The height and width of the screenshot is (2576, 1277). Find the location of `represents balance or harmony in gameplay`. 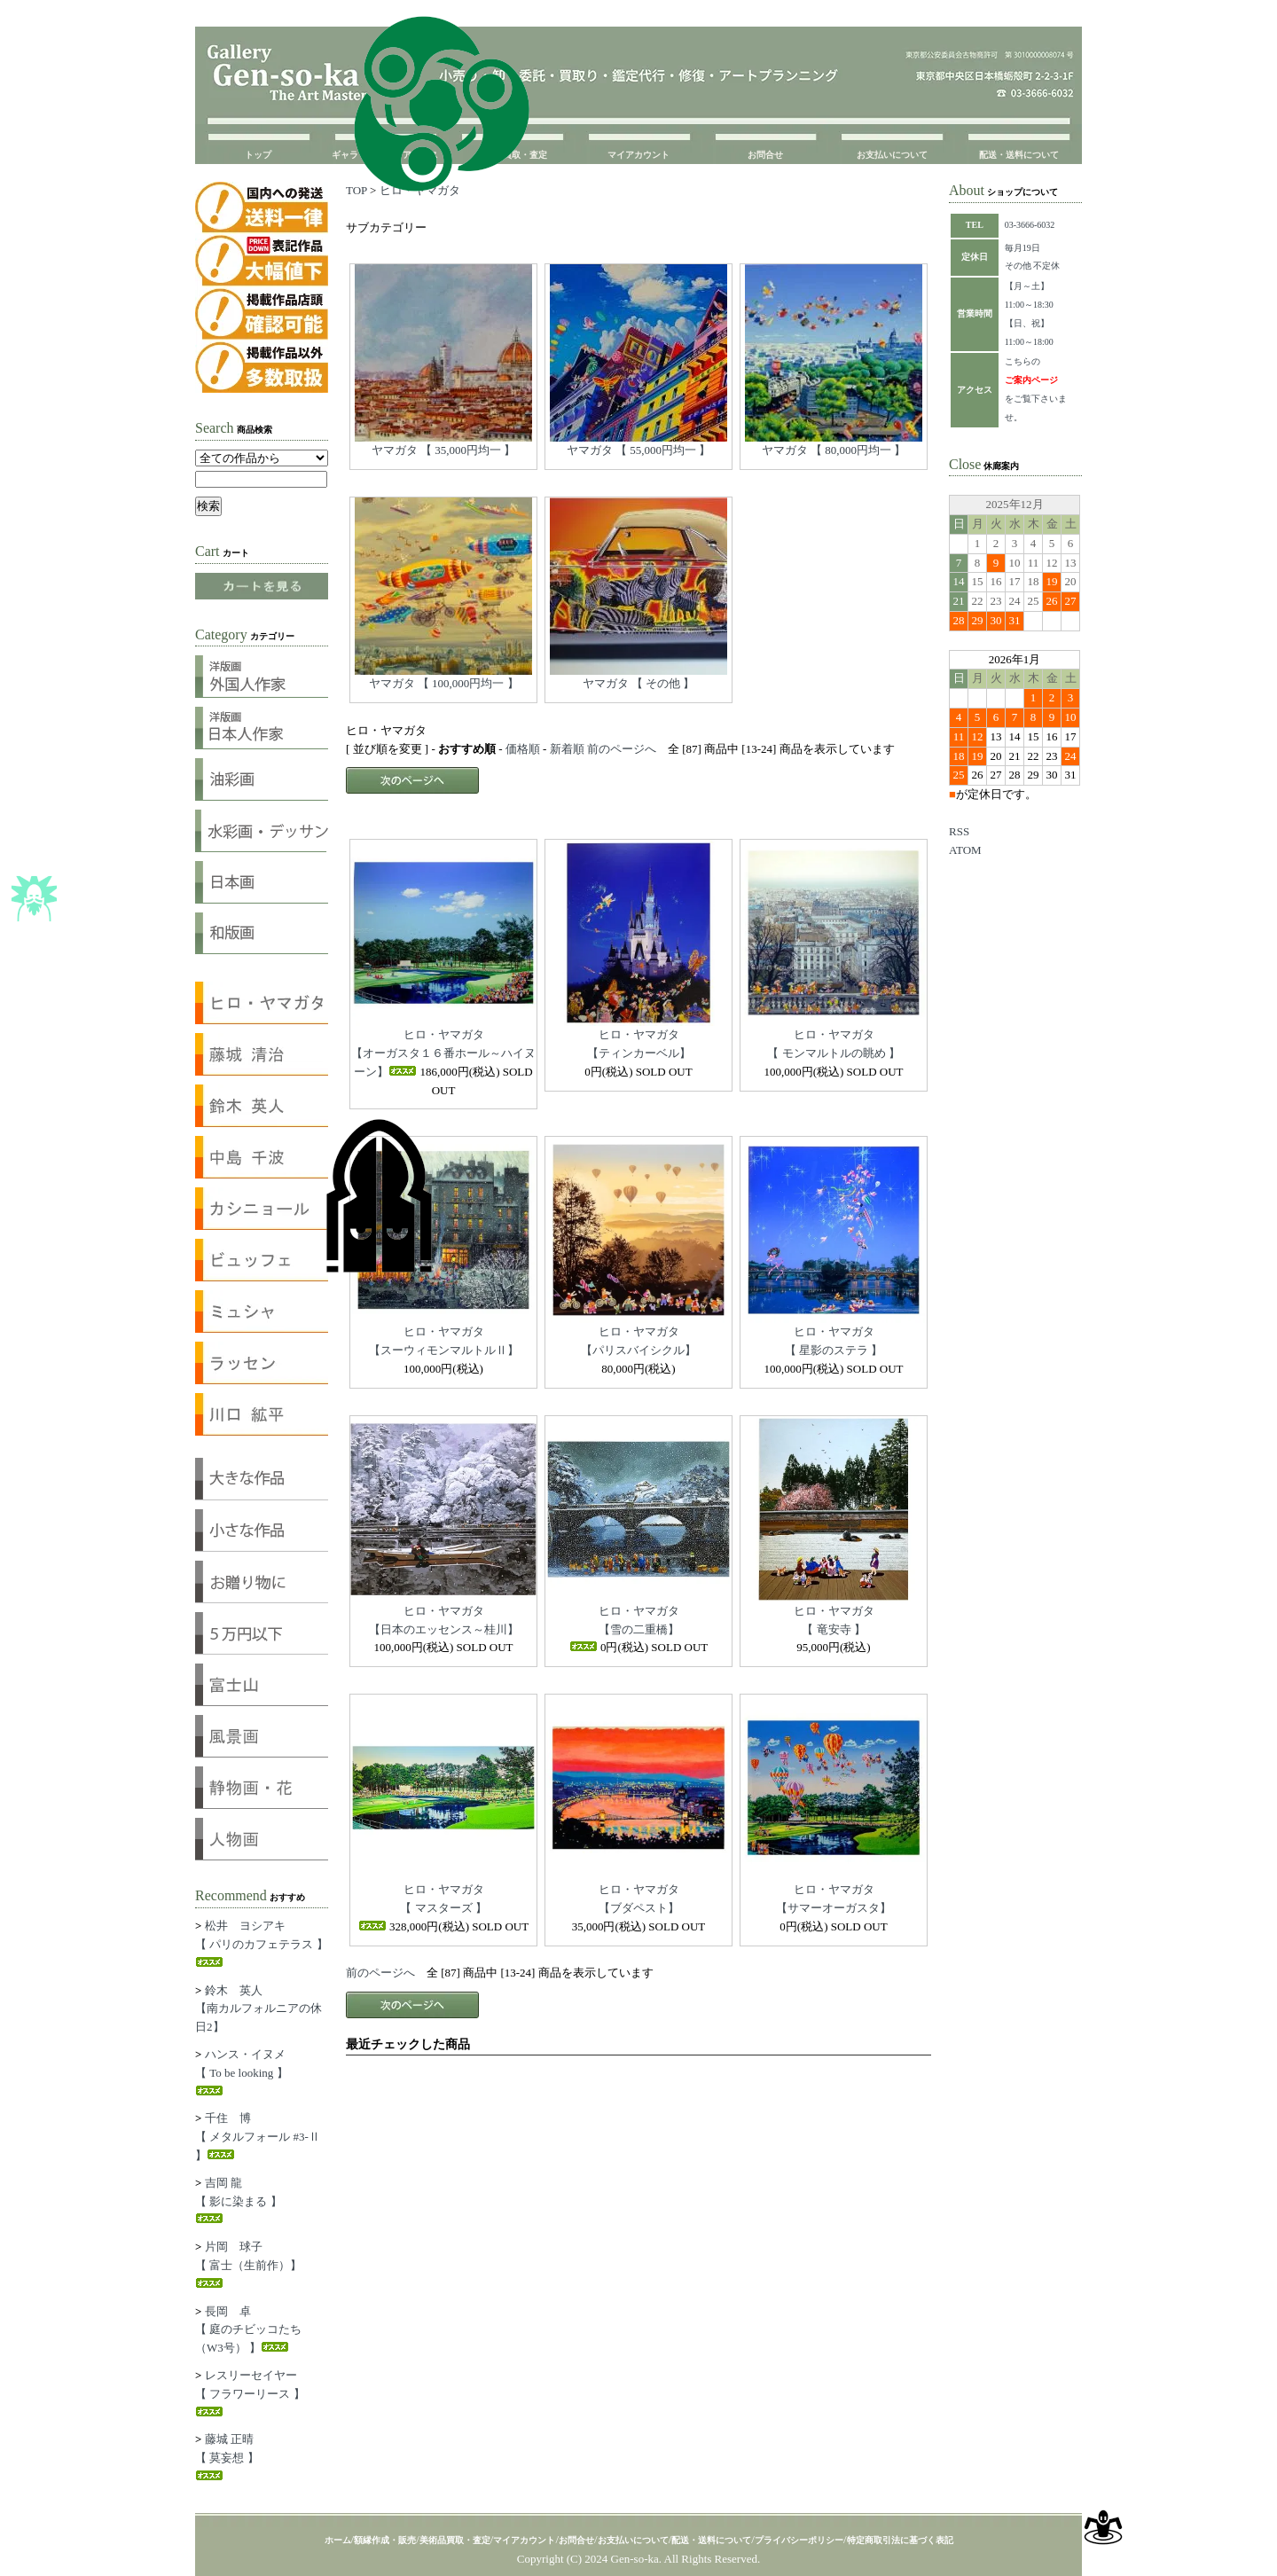

represents balance or harmony in gameplay is located at coordinates (442, 104).